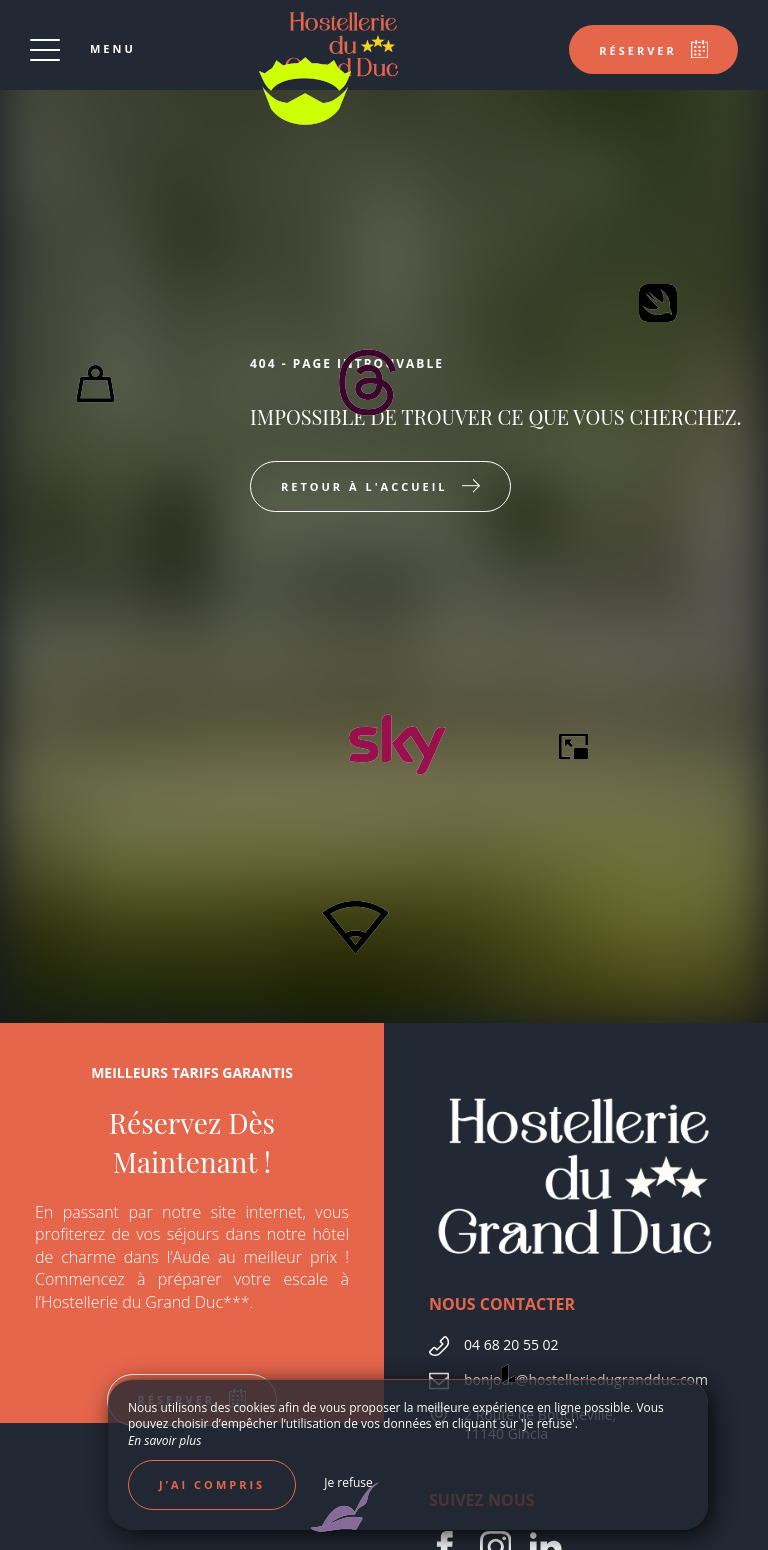 This screenshot has height=1550, width=768. I want to click on sky brand logo, so click(397, 744).